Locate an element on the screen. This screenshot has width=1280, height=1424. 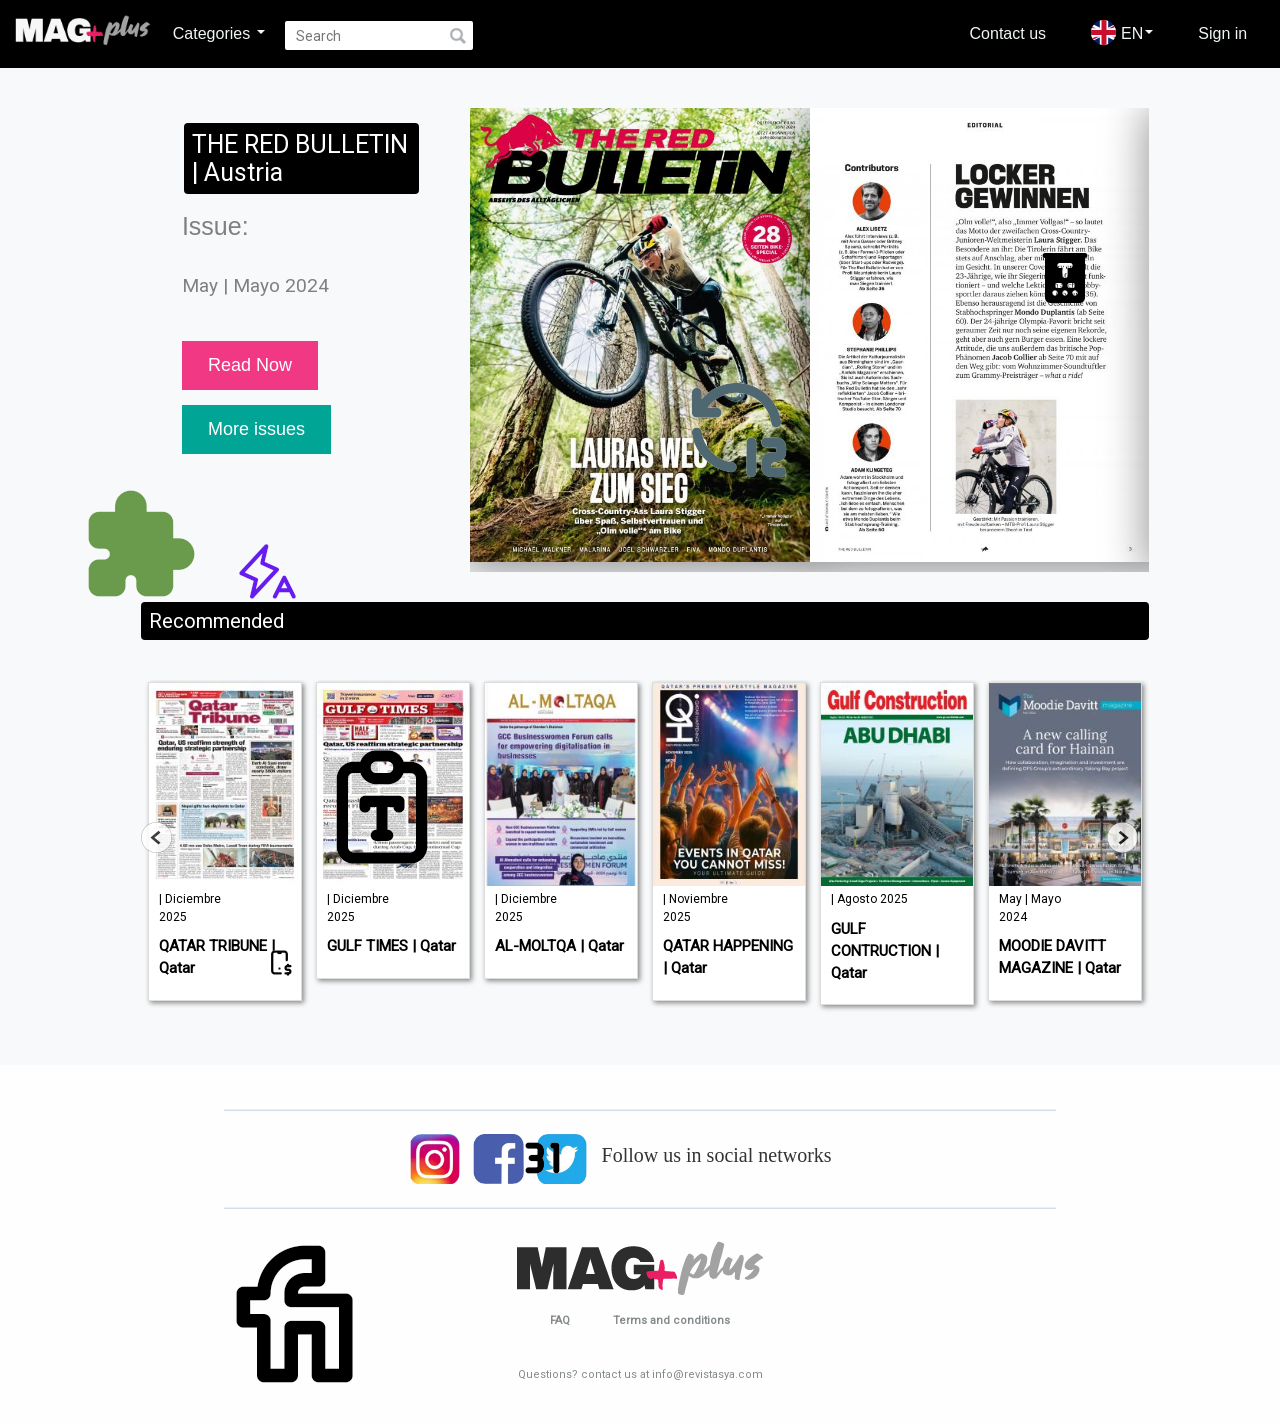
open fiverr freelance marketplace is located at coordinates (298, 1314).